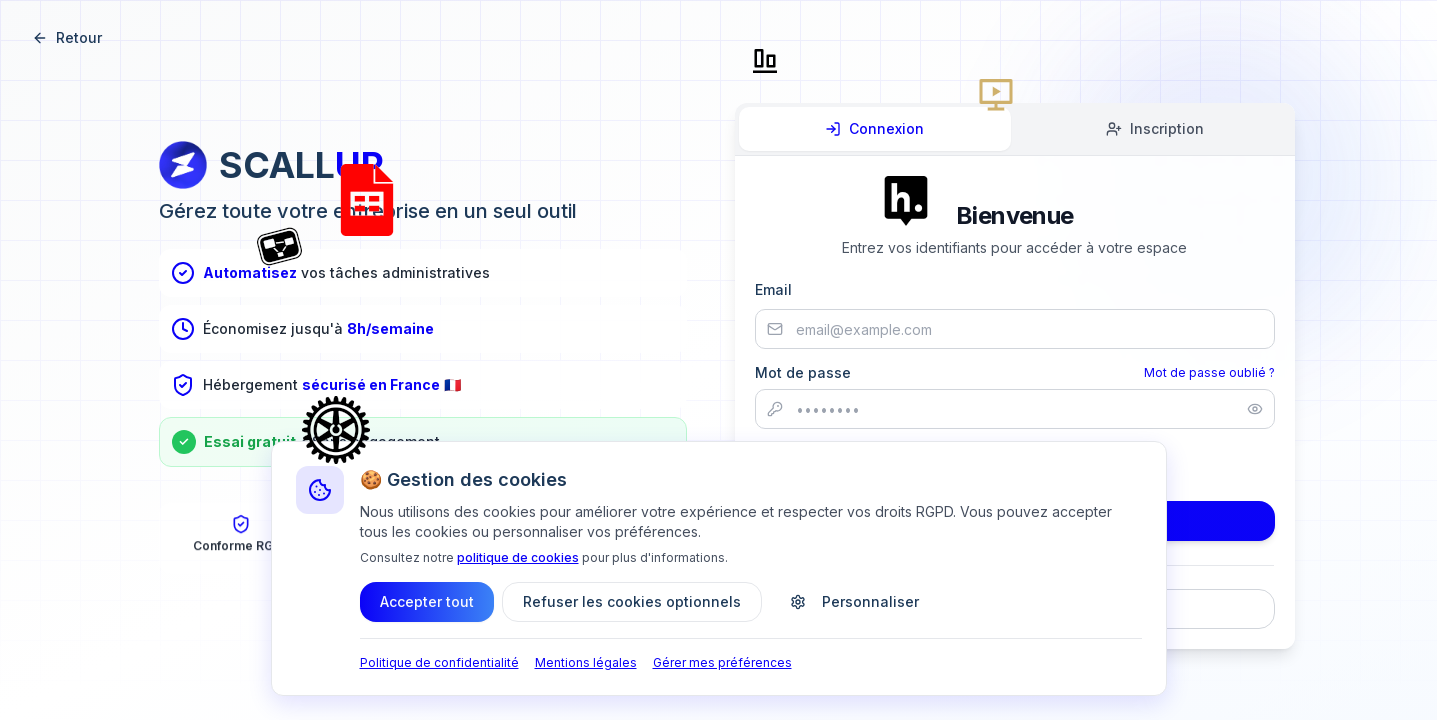 This screenshot has height=720, width=1437. Describe the element at coordinates (336, 430) in the screenshot. I see `Rotary International organization logo` at that location.